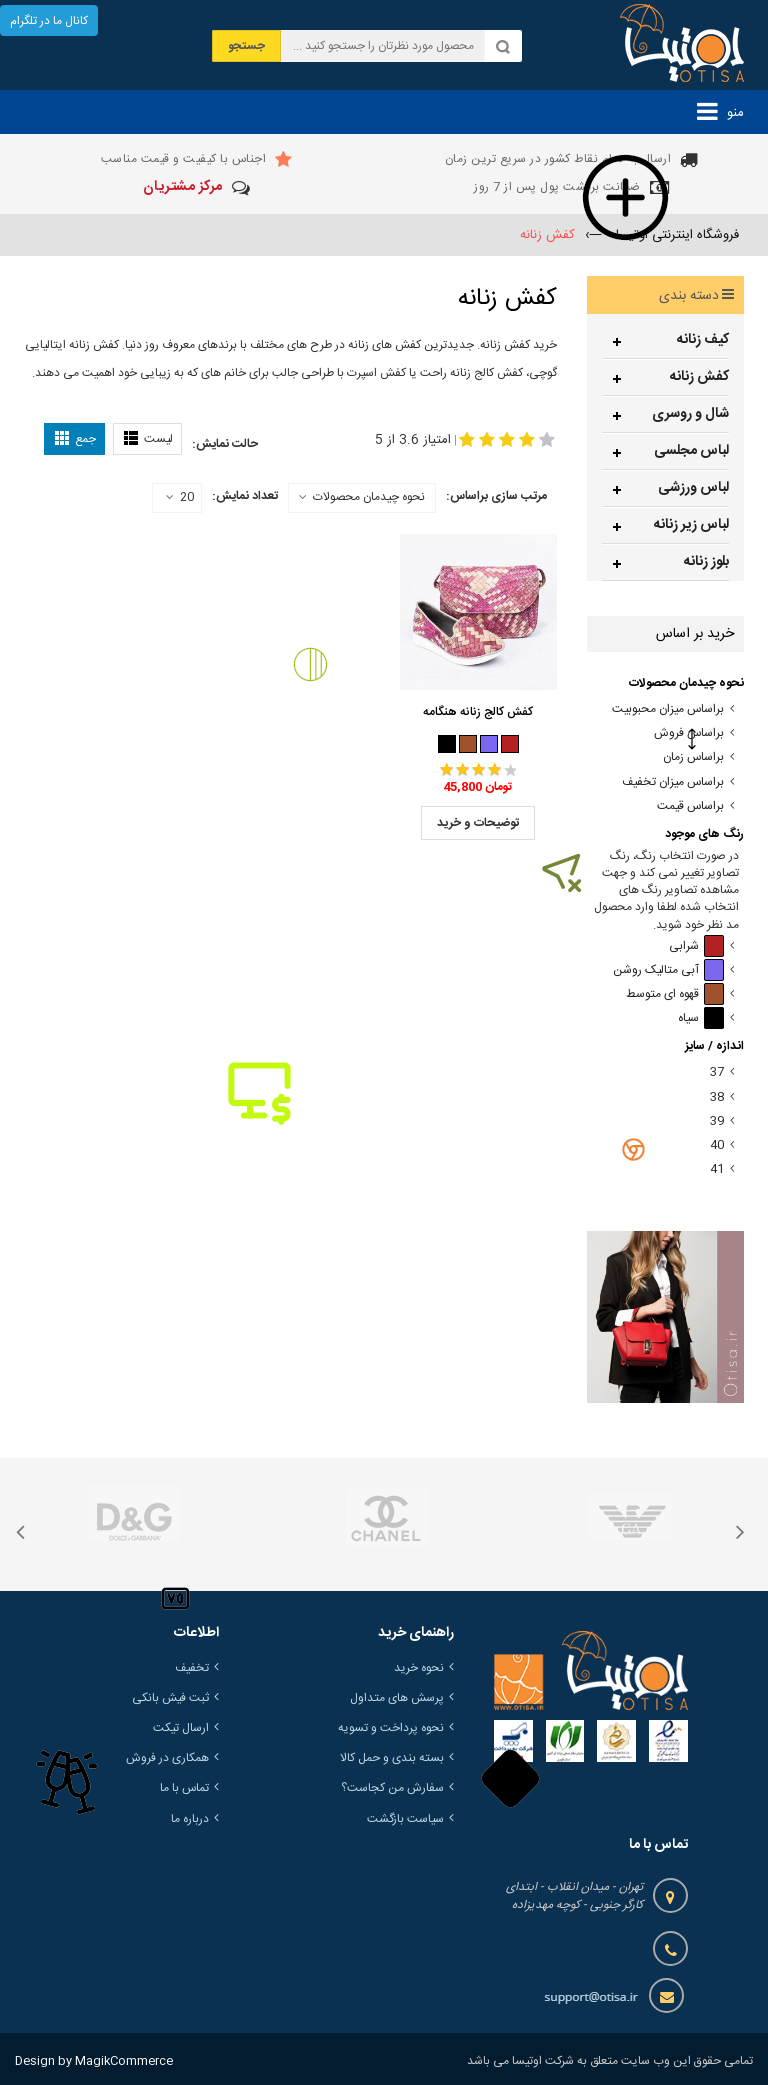 The width and height of the screenshot is (768, 2085). What do you see at coordinates (561, 872) in the screenshot?
I see `location services unavailable or disabled` at bounding box center [561, 872].